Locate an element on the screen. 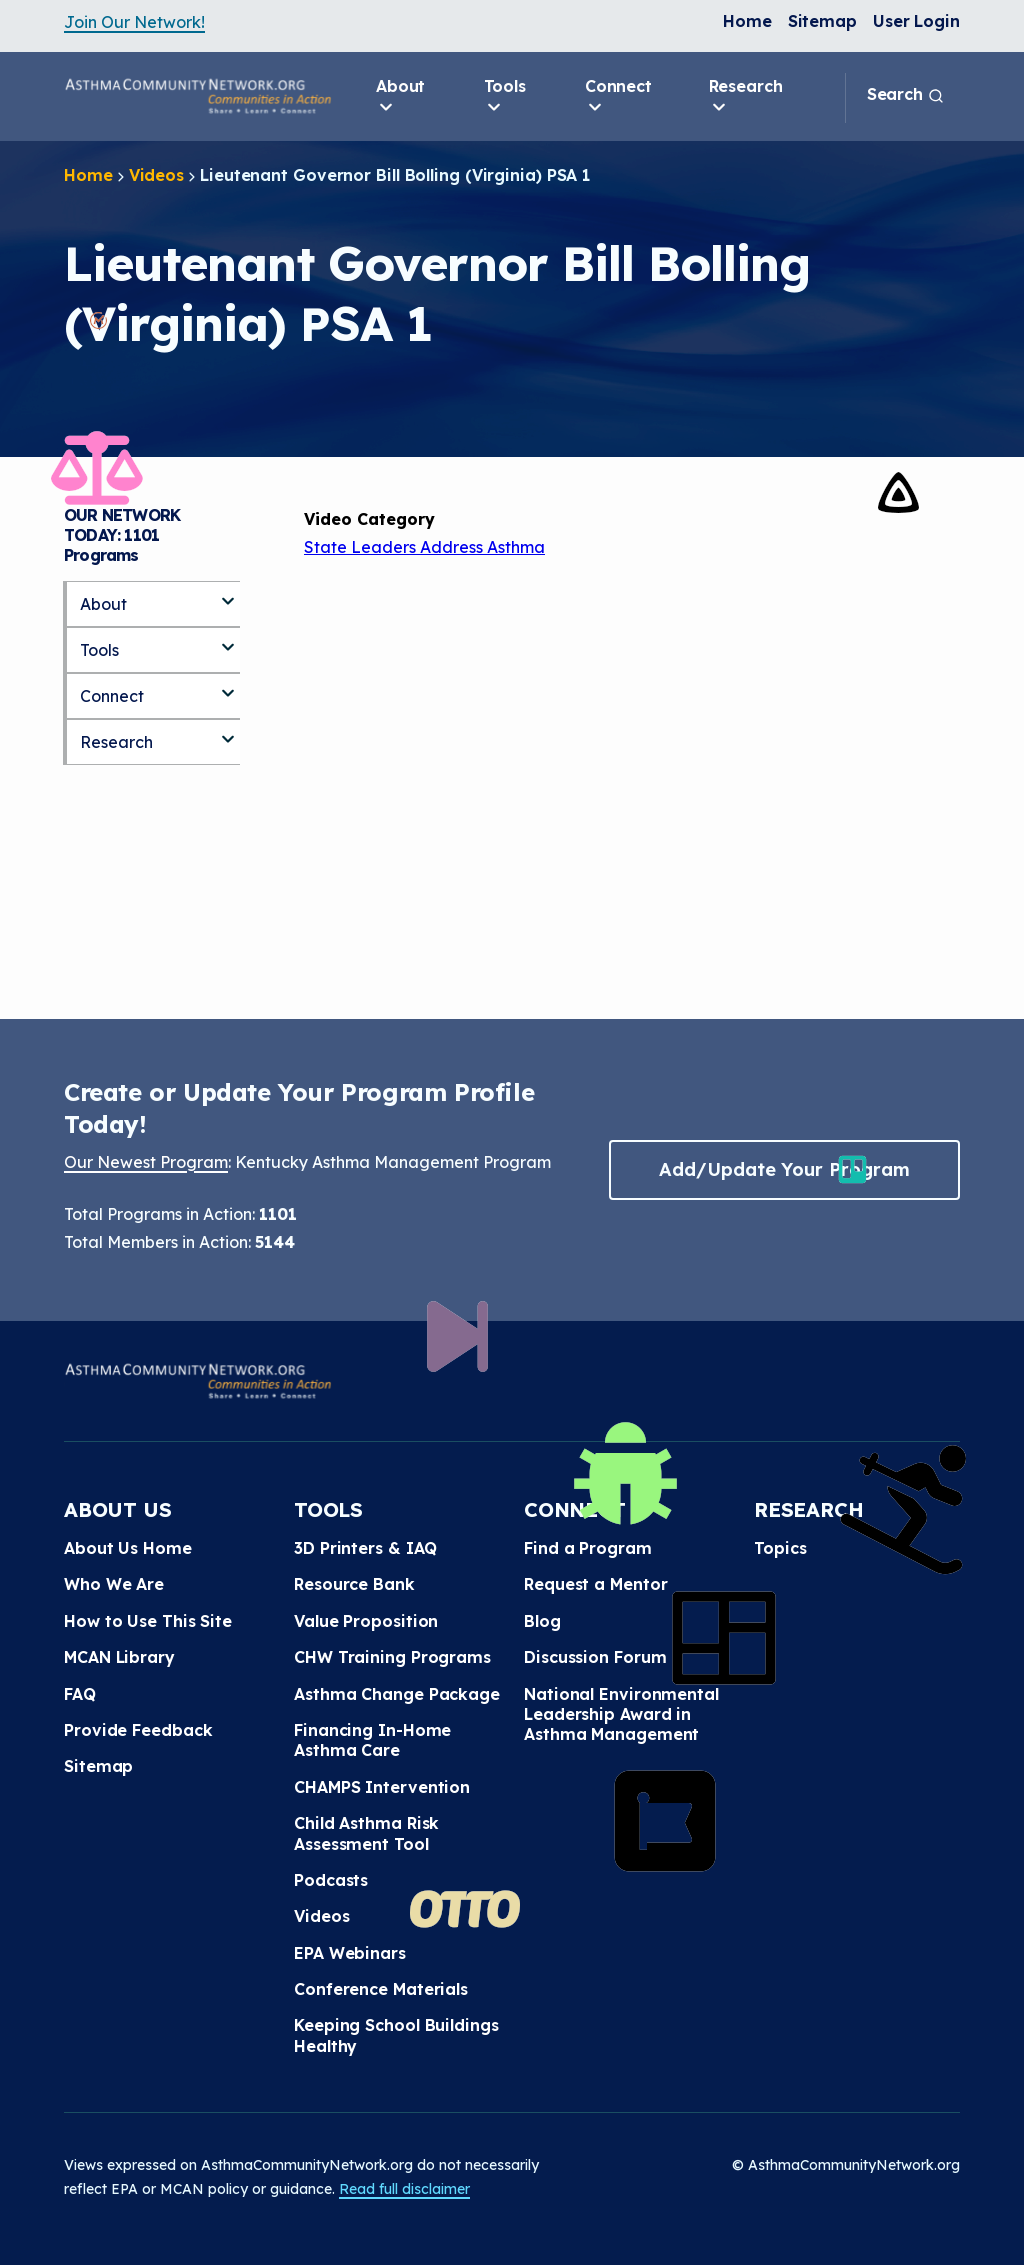 The width and height of the screenshot is (1024, 2266). open Mautic marketing automation platform is located at coordinates (98, 320).